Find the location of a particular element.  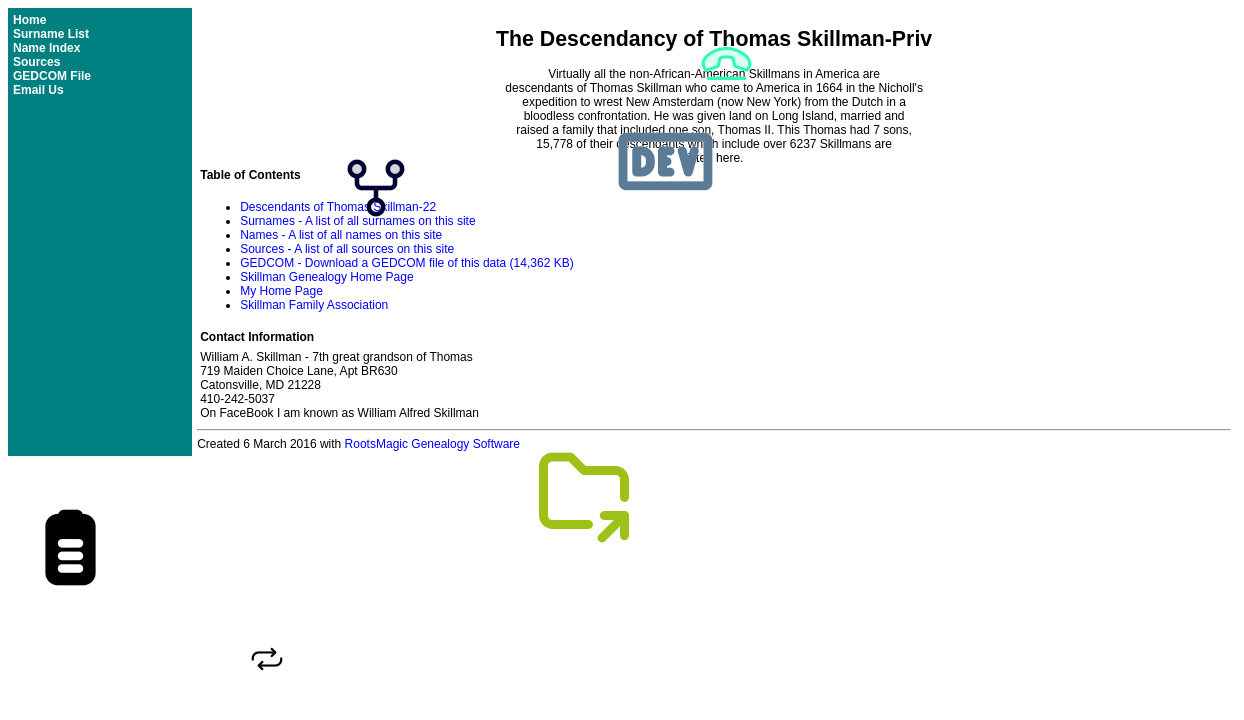

link to dev.to profile or account is located at coordinates (665, 161).